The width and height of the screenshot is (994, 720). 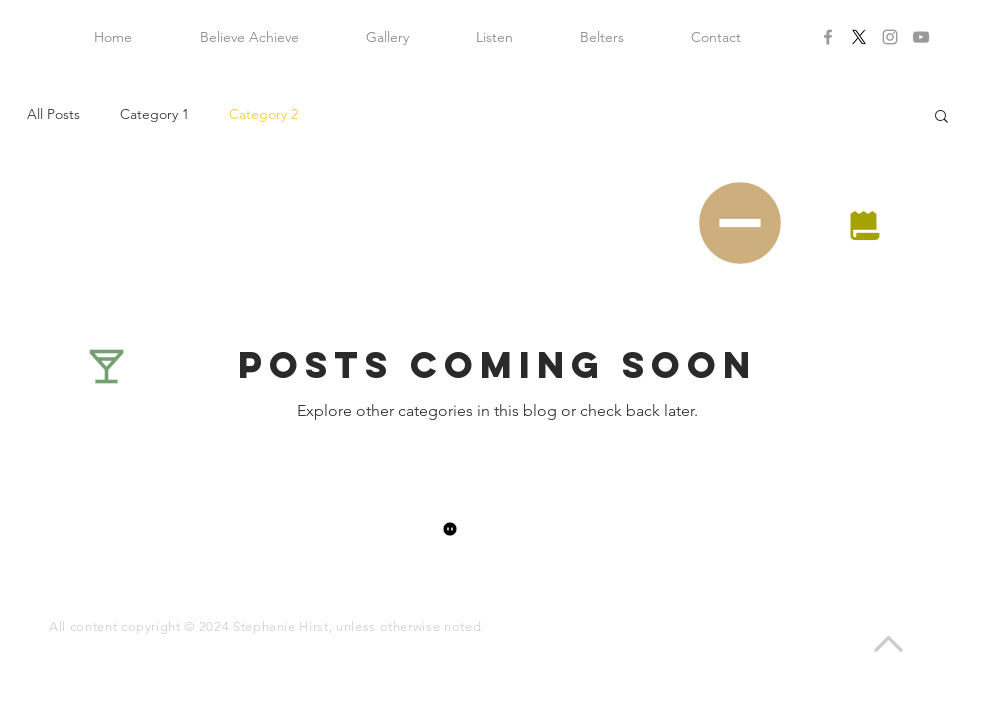 I want to click on electrical outlet or power source indicator, so click(x=450, y=529).